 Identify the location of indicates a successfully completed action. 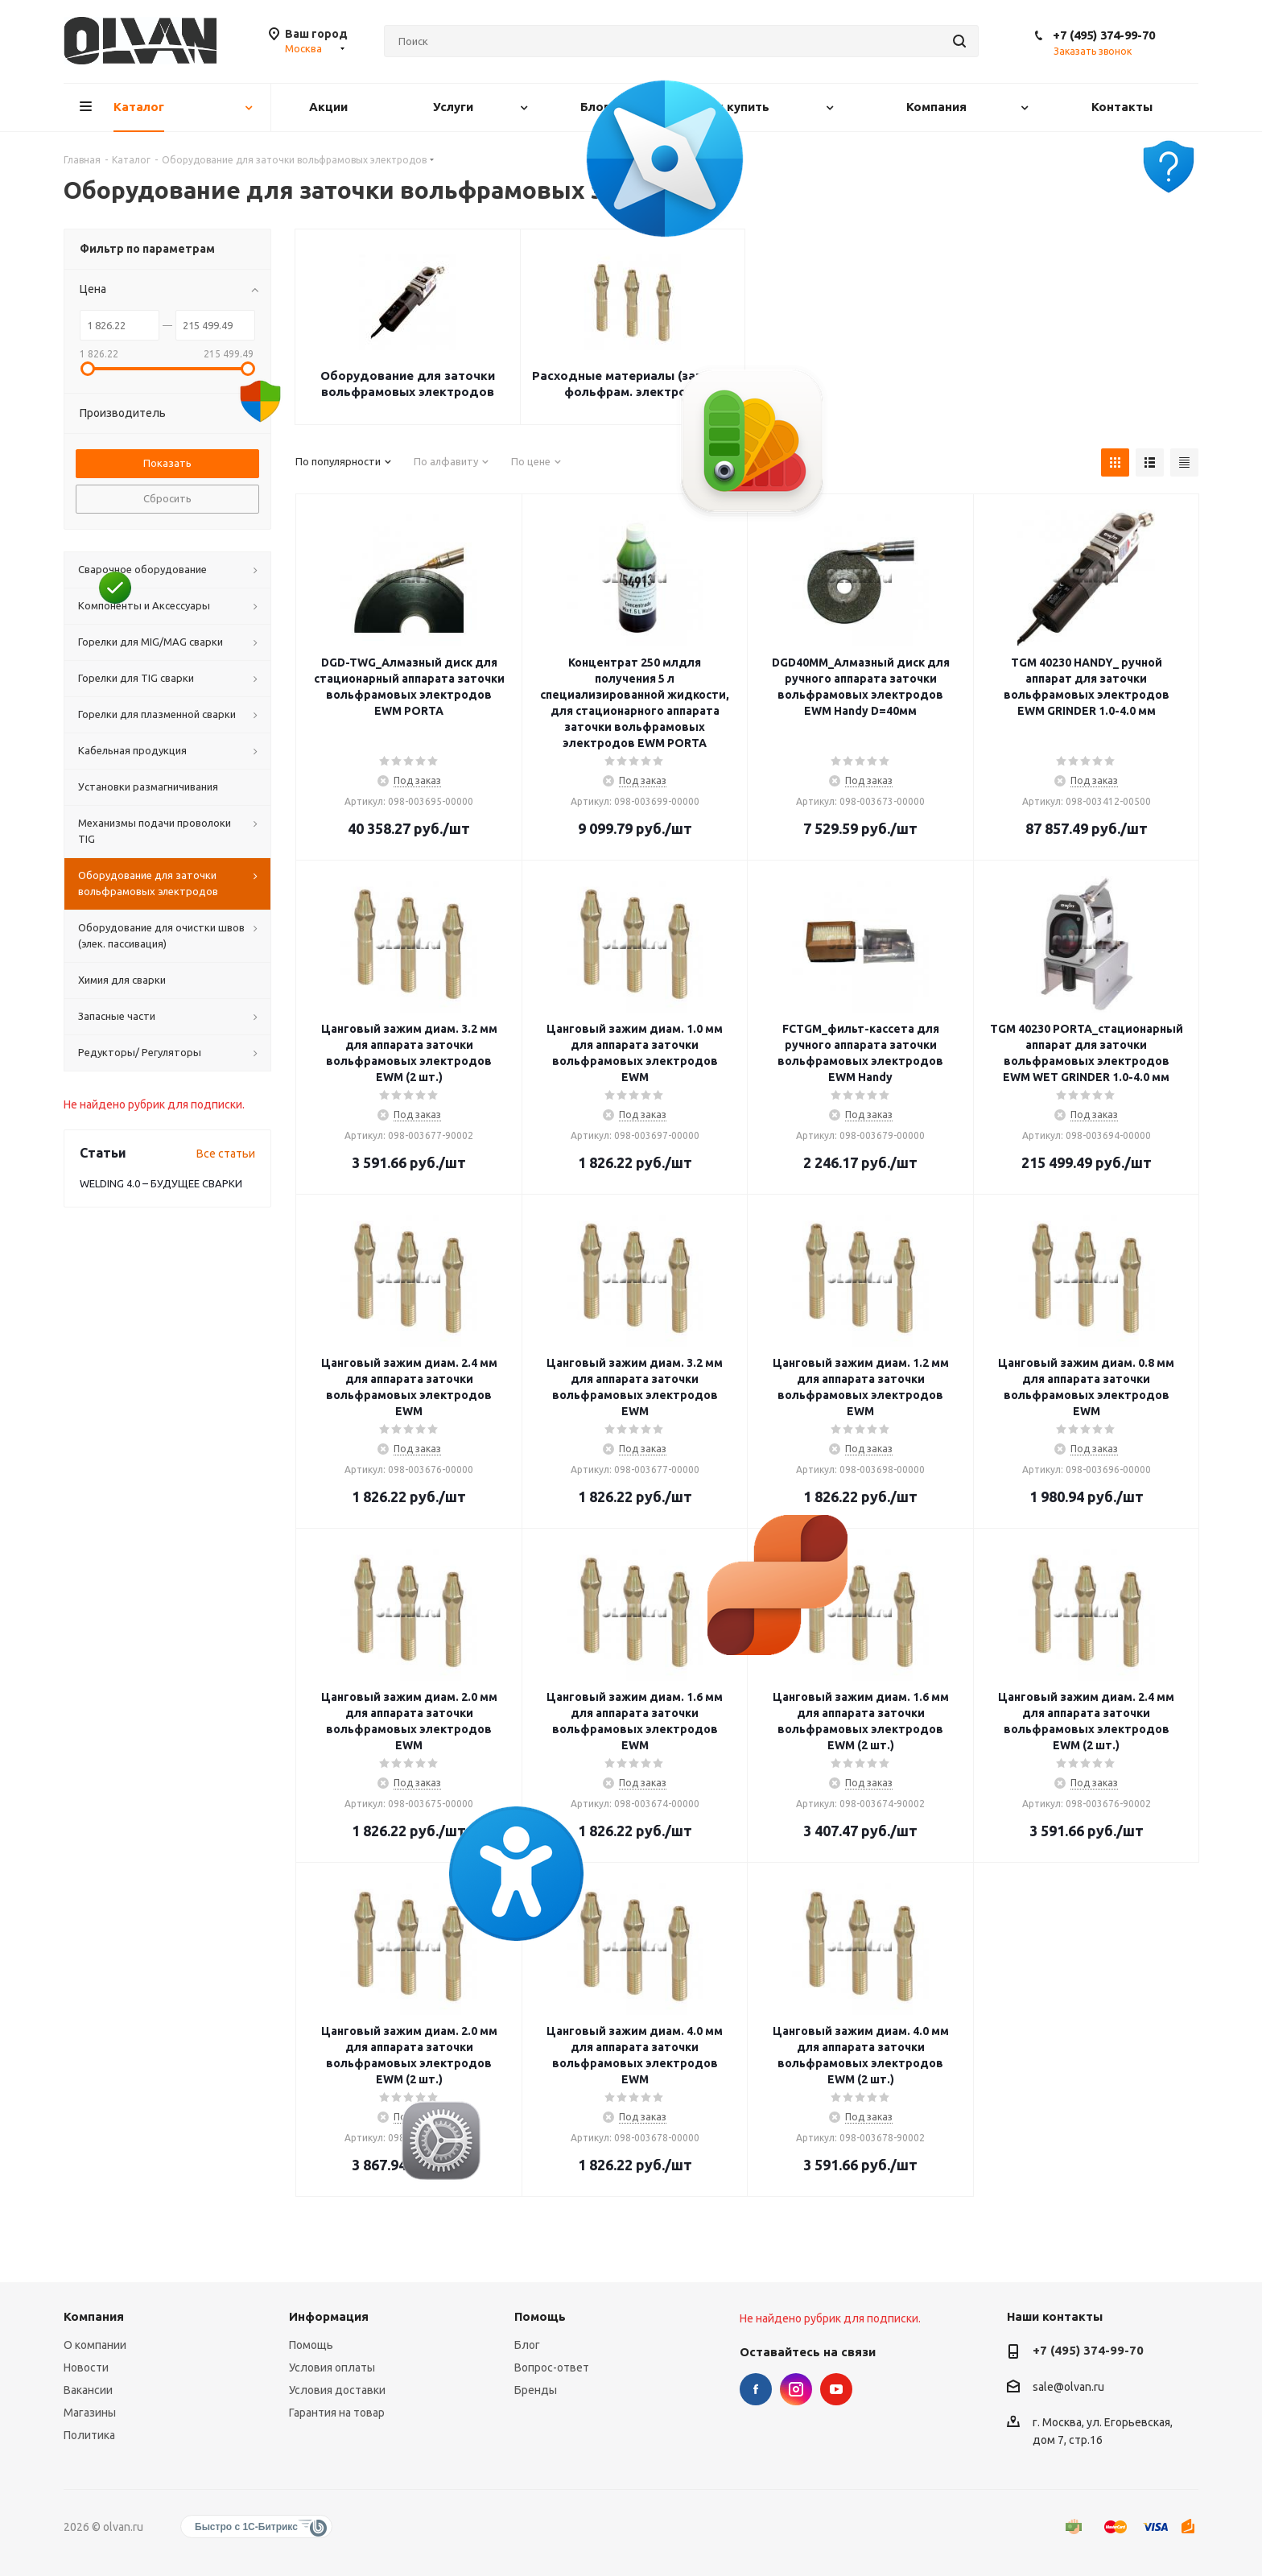
(97, 570).